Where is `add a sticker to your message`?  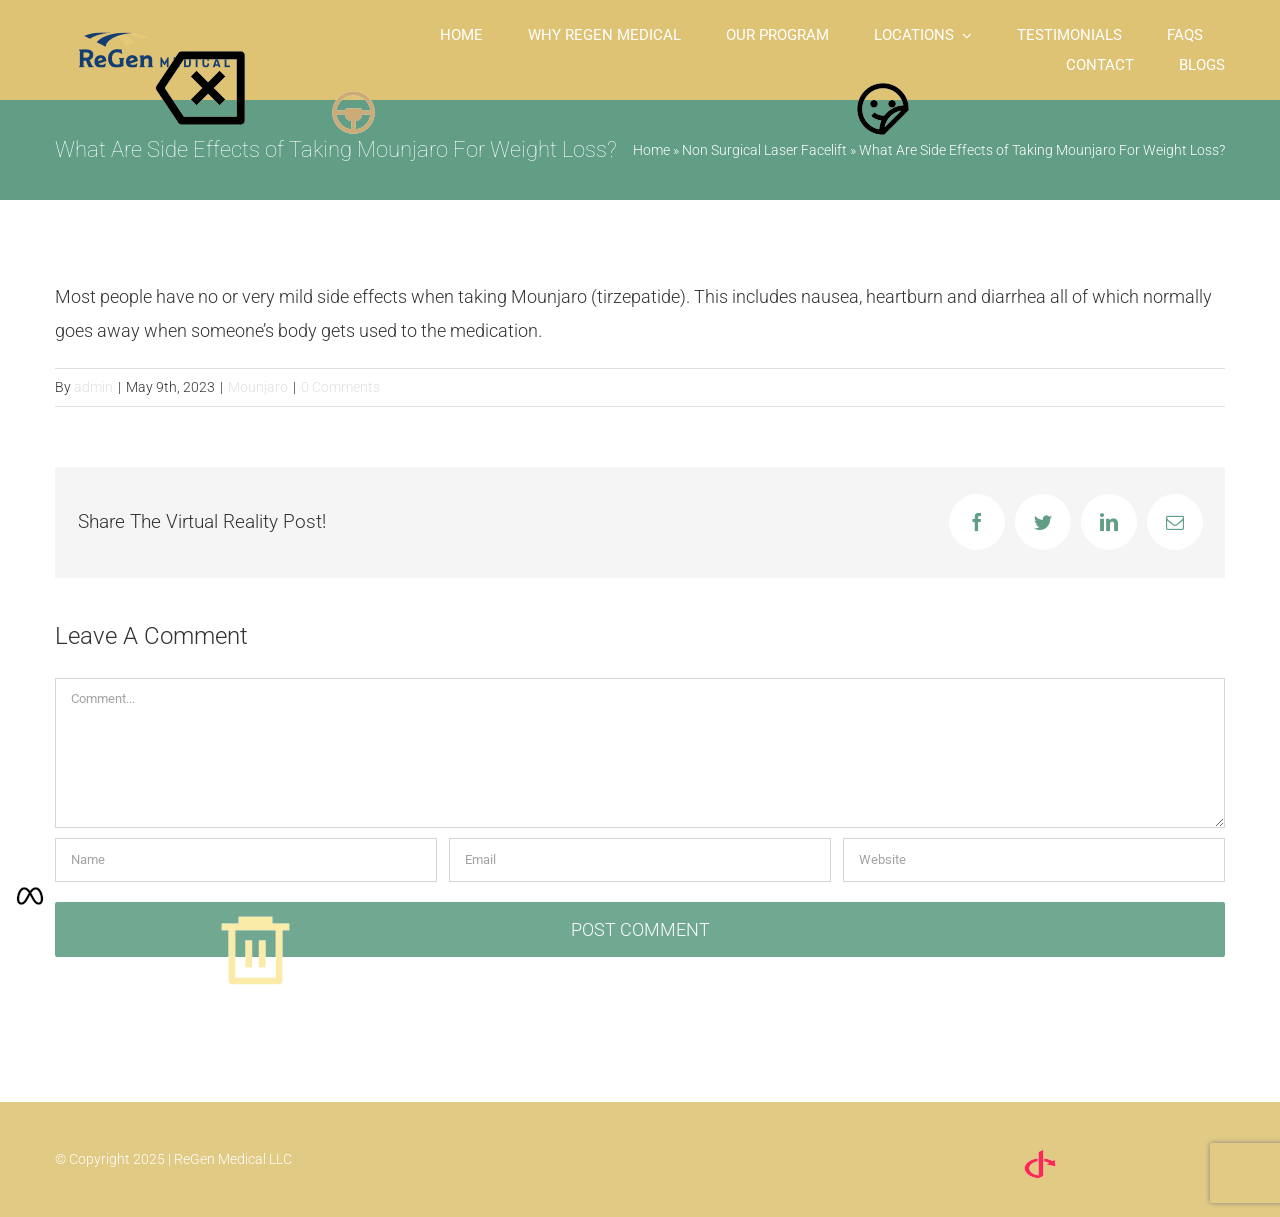 add a sticker to your message is located at coordinates (883, 109).